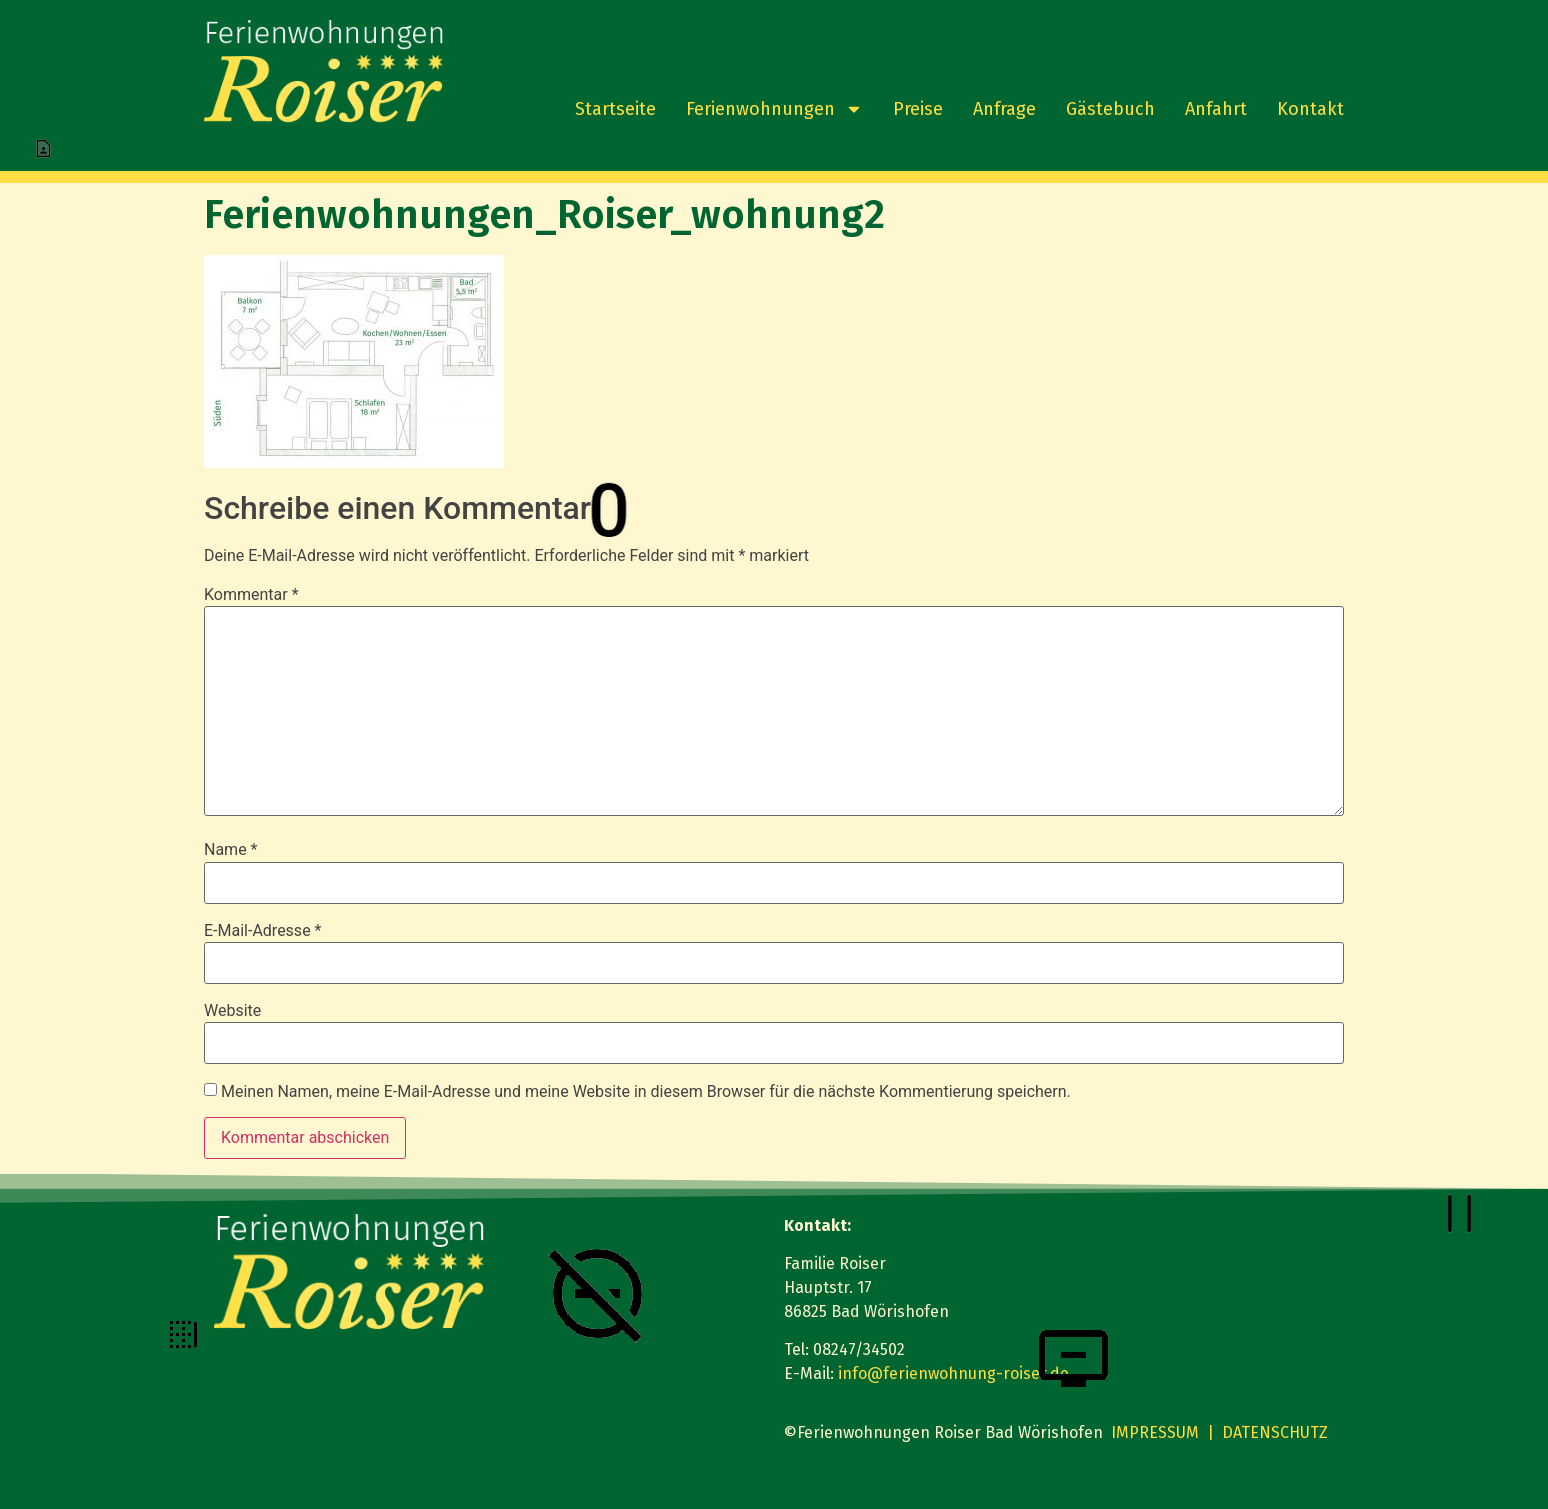 This screenshot has width=1548, height=1509. What do you see at coordinates (183, 1334) in the screenshot?
I see `apply border to the right edge of a cell or selection` at bounding box center [183, 1334].